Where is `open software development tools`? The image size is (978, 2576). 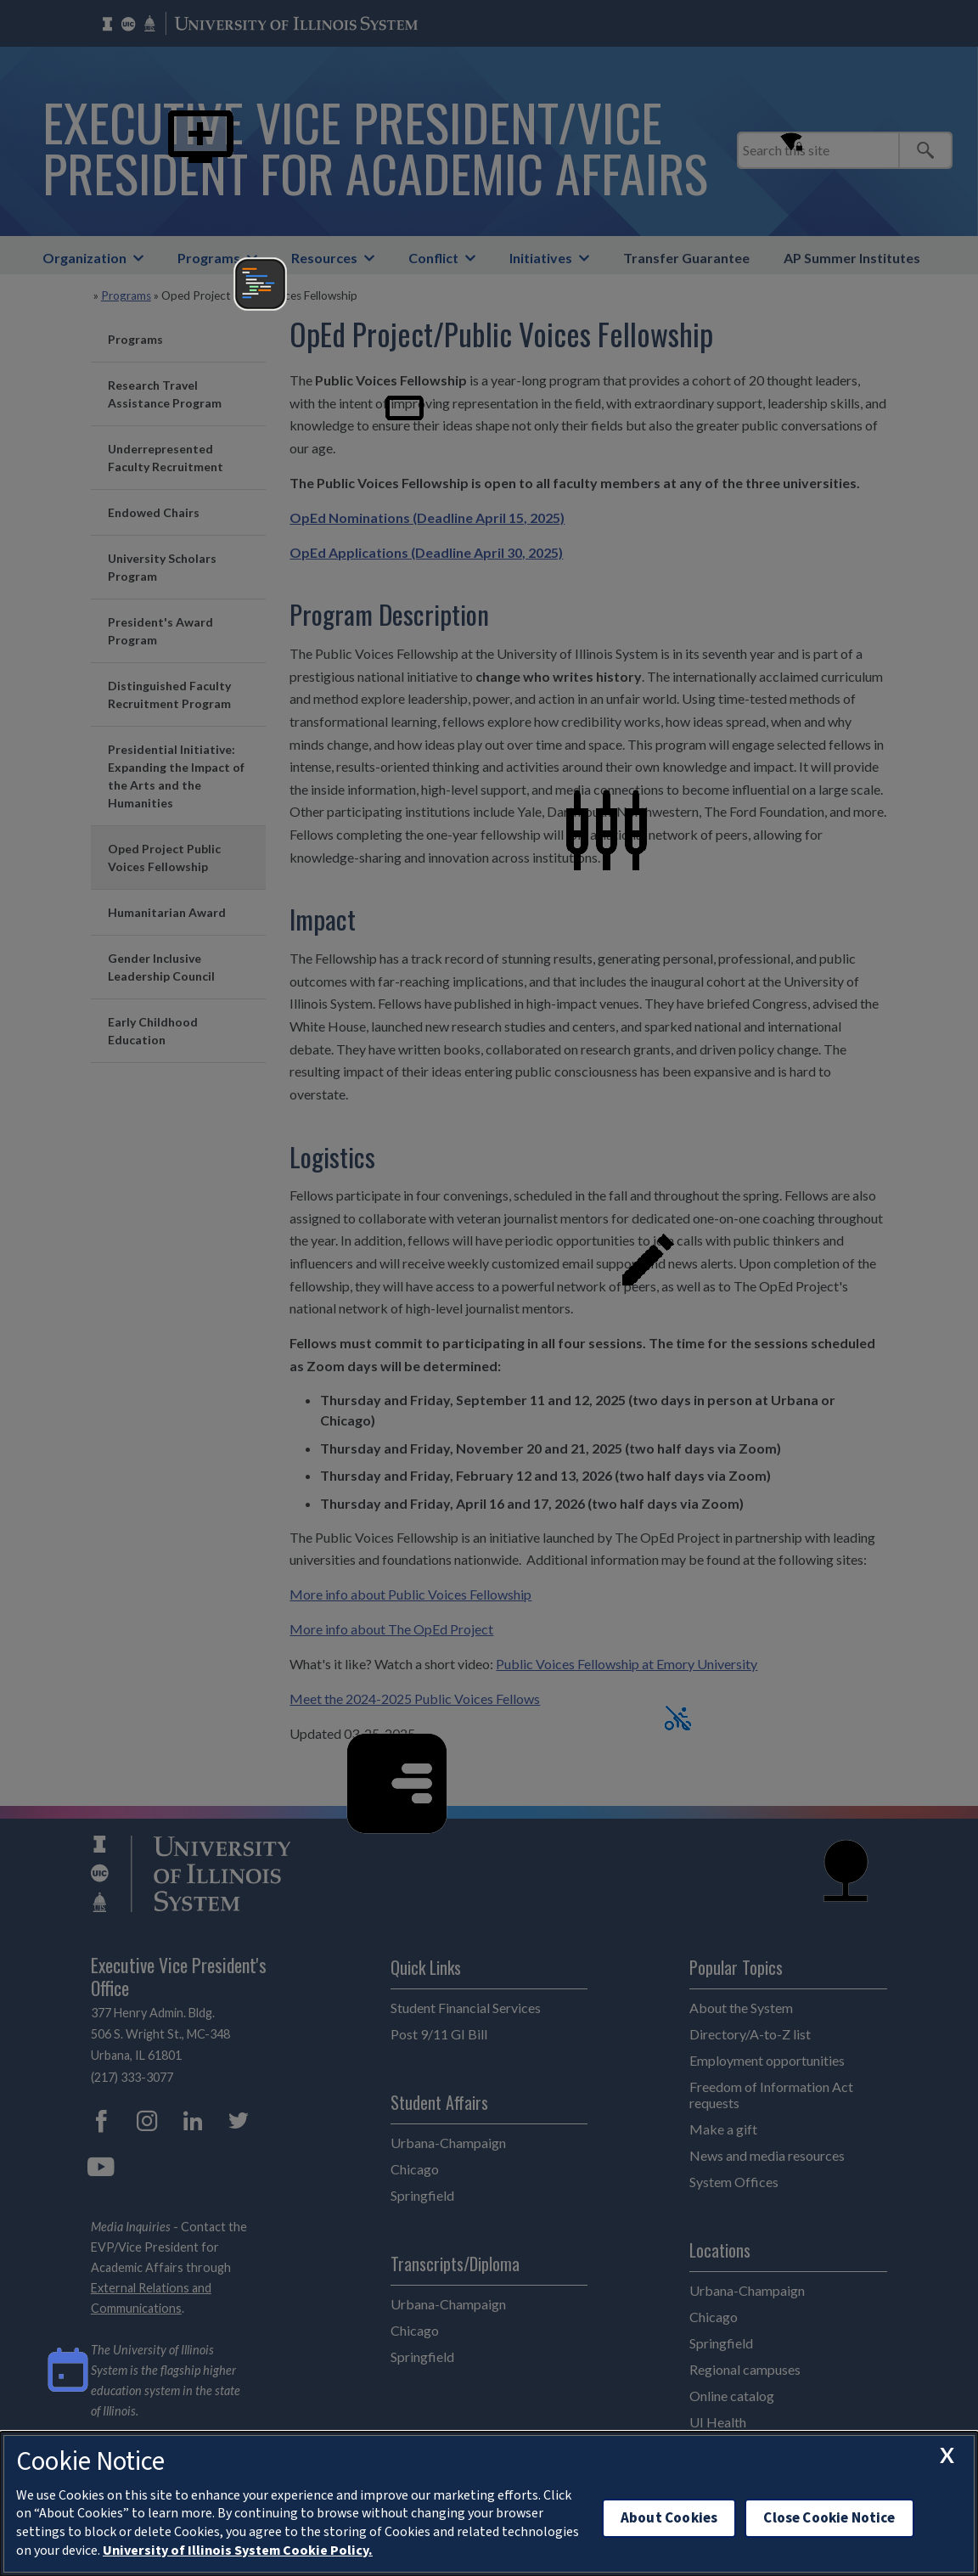
open software development tools is located at coordinates (260, 284).